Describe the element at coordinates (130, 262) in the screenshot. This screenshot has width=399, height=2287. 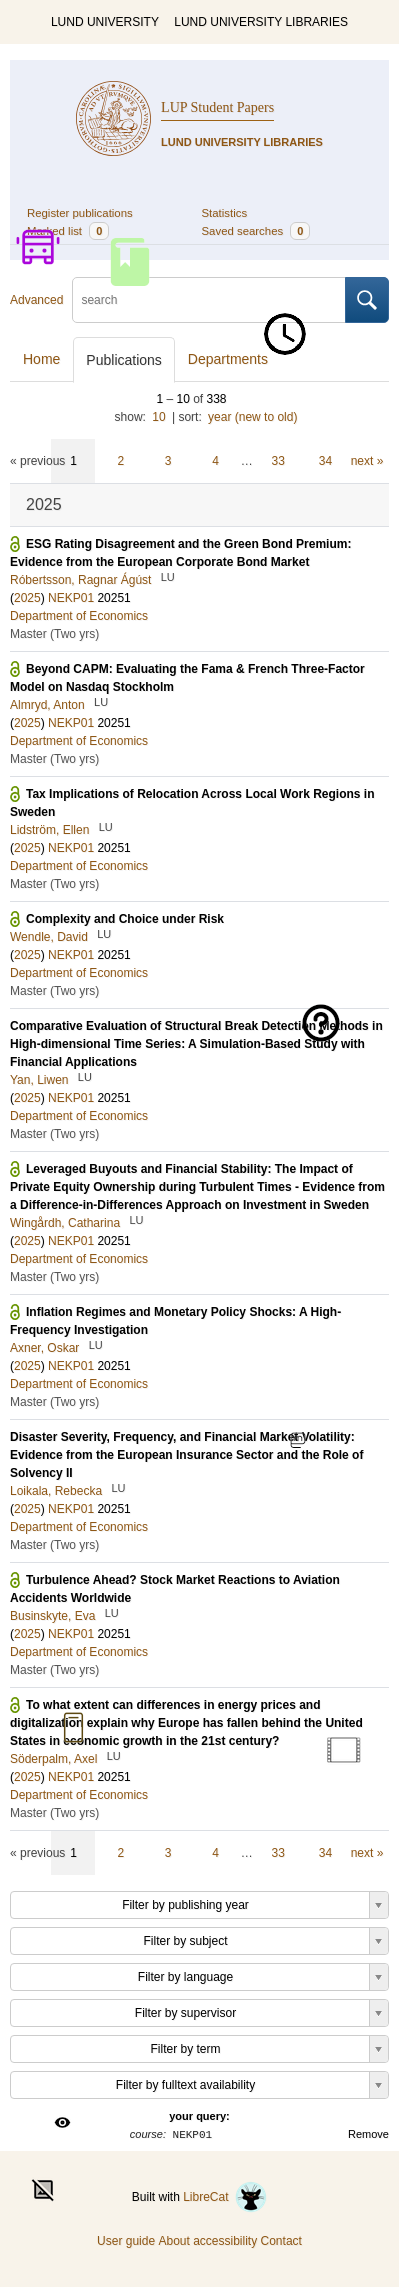
I see `access bookmarked content or saved references` at that location.